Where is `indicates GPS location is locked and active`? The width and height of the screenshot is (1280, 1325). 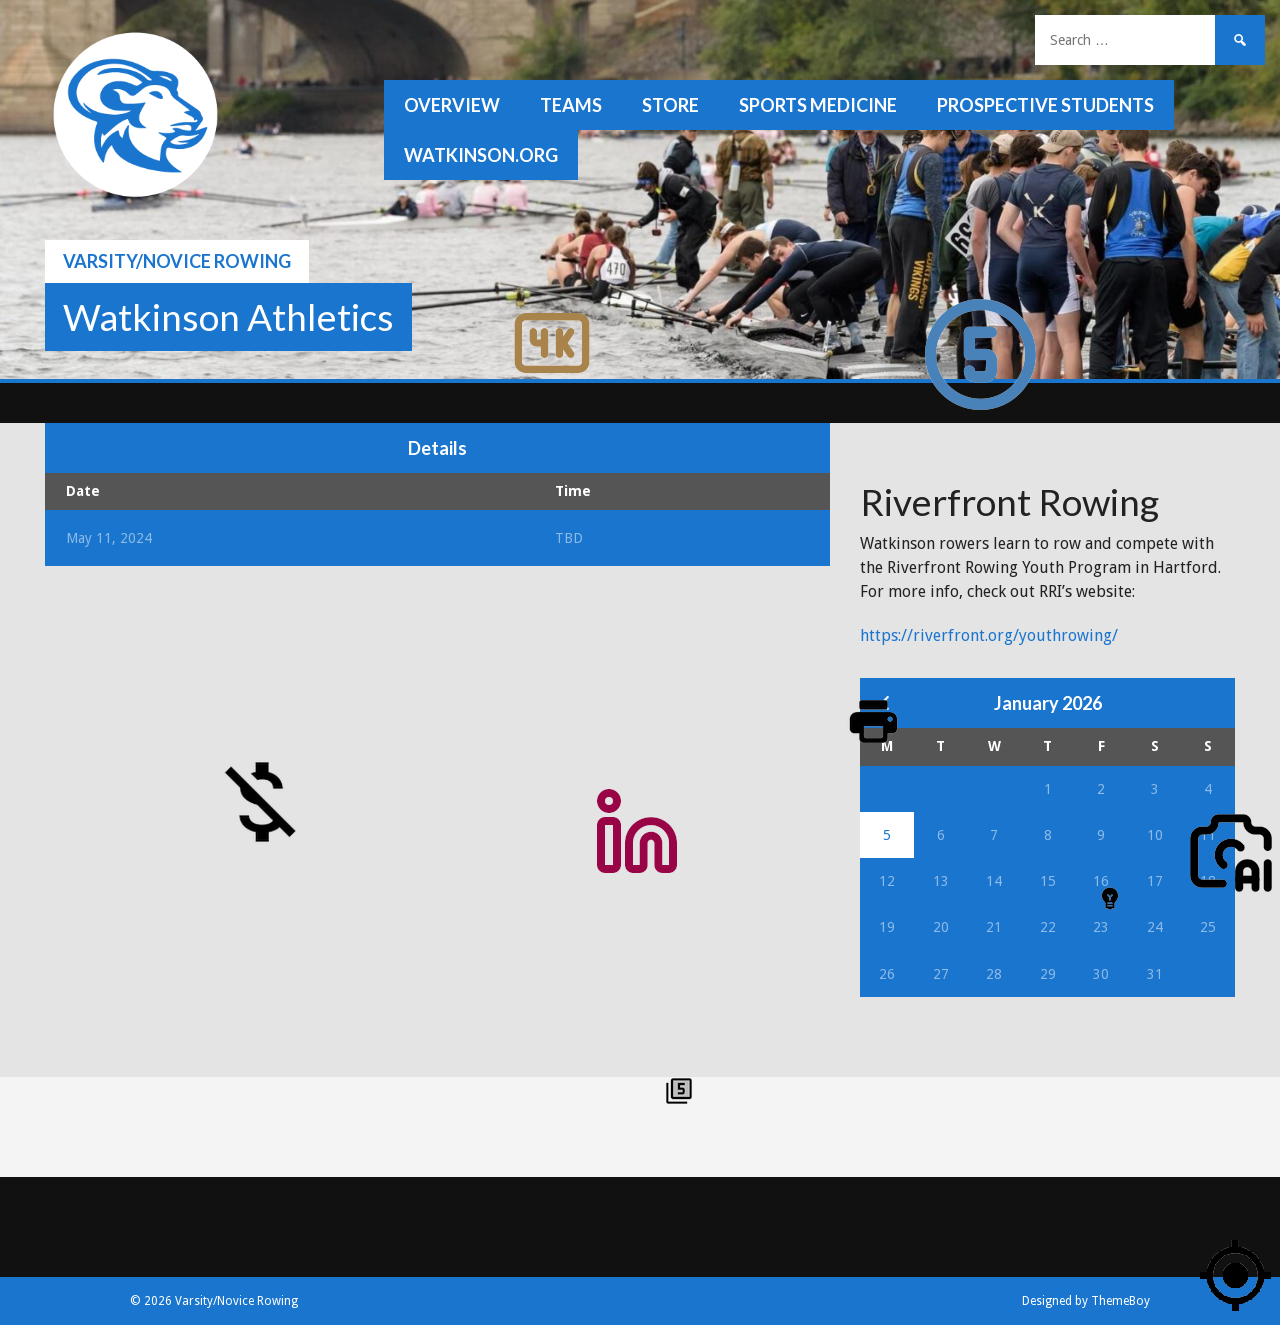 indicates GPS location is locked and active is located at coordinates (1235, 1275).